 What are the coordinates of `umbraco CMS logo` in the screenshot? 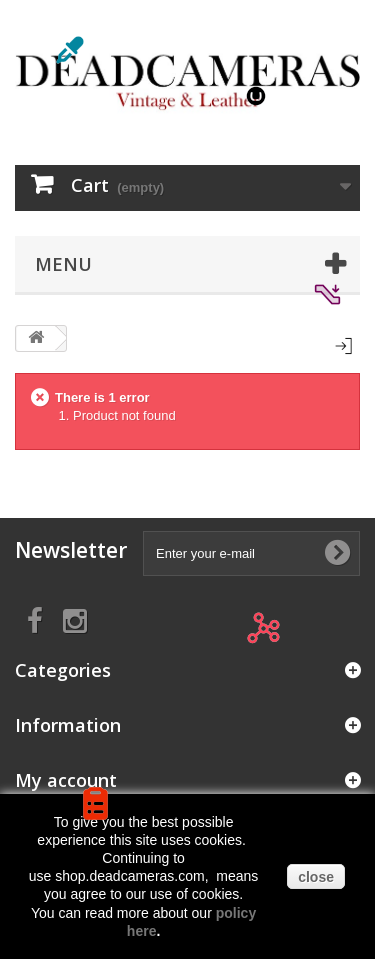 It's located at (256, 96).